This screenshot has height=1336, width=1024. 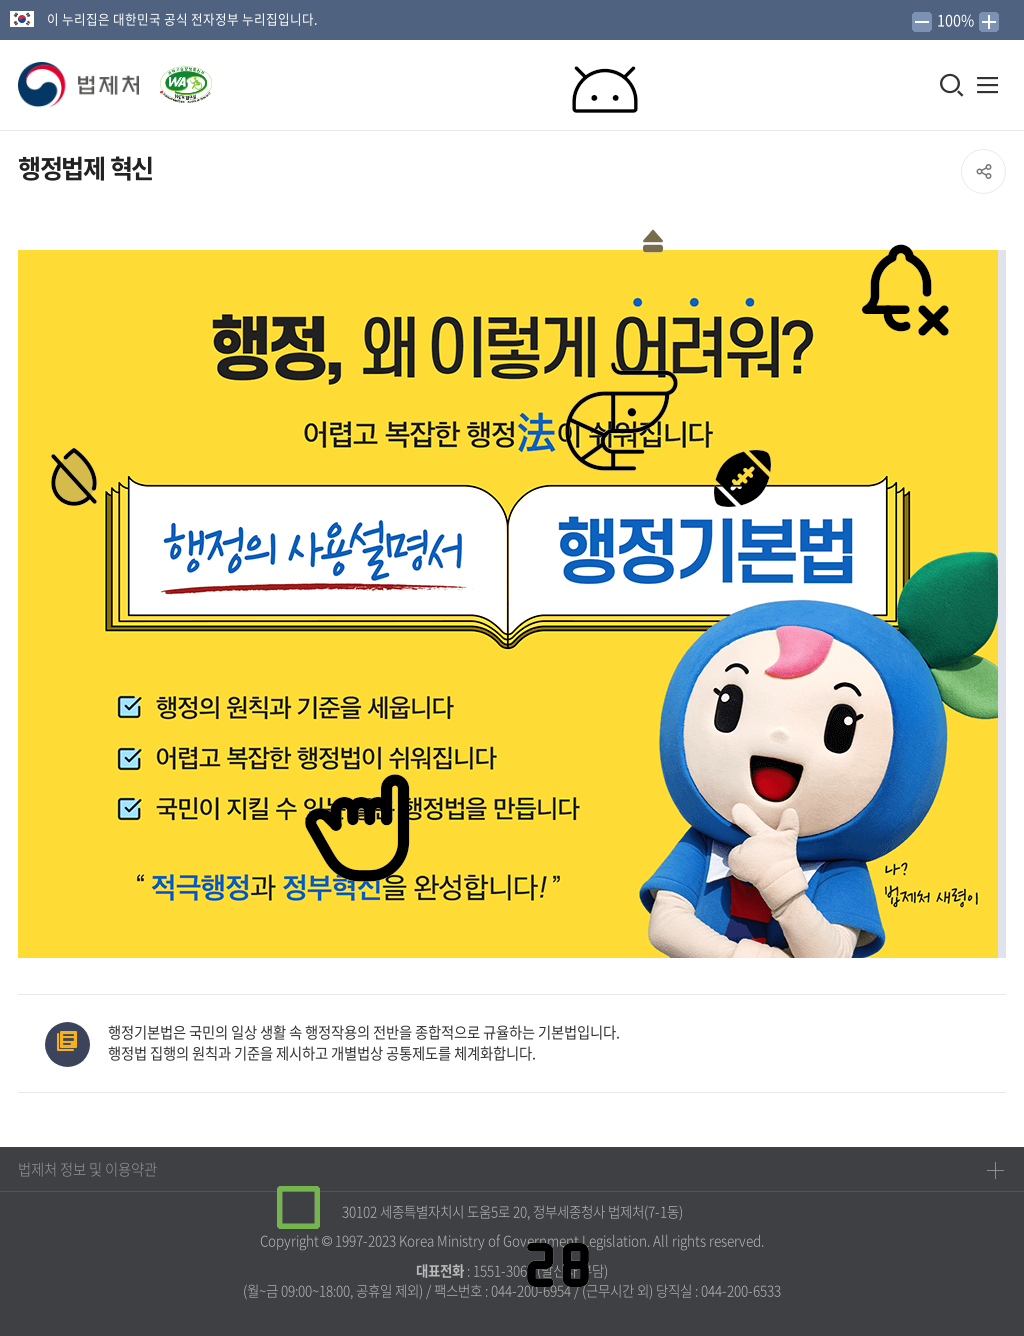 What do you see at coordinates (298, 1207) in the screenshot?
I see `stop media playback` at bounding box center [298, 1207].